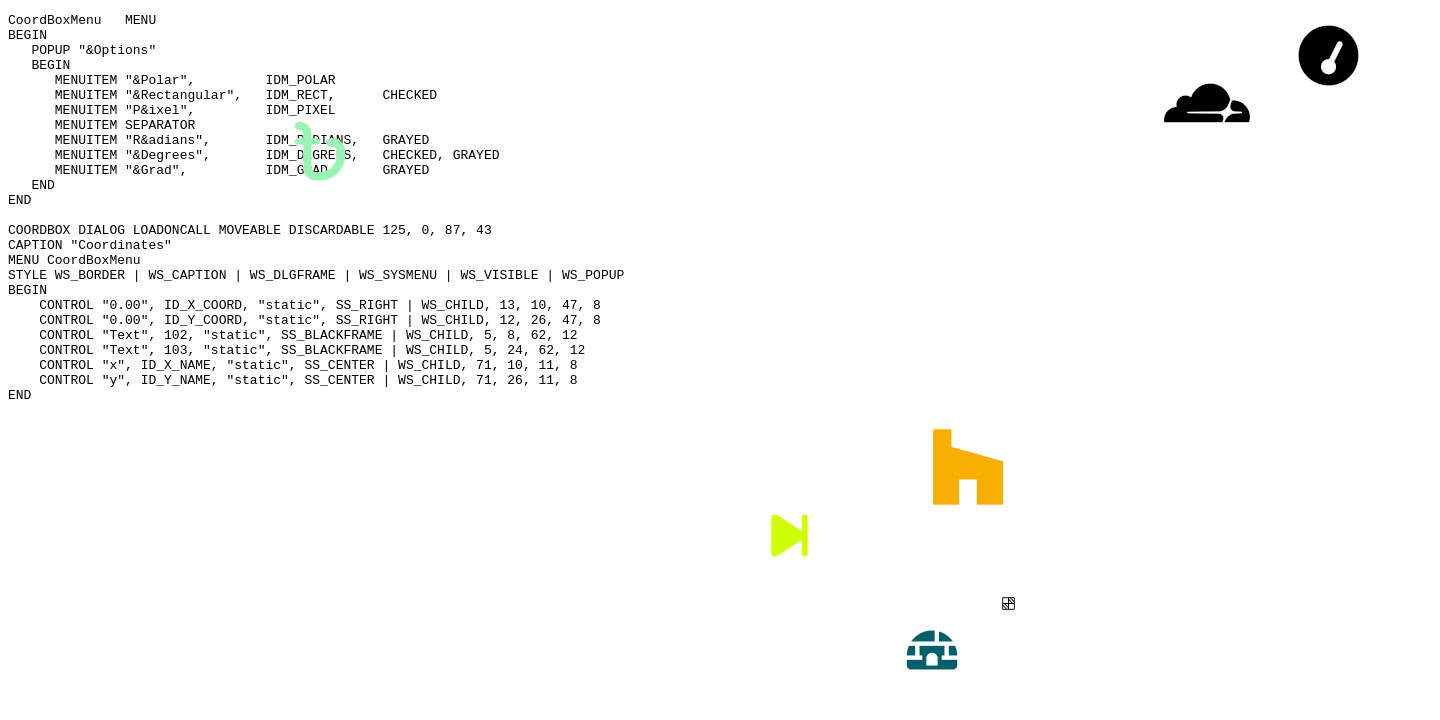  I want to click on Cloudflare logo, so click(1207, 105).